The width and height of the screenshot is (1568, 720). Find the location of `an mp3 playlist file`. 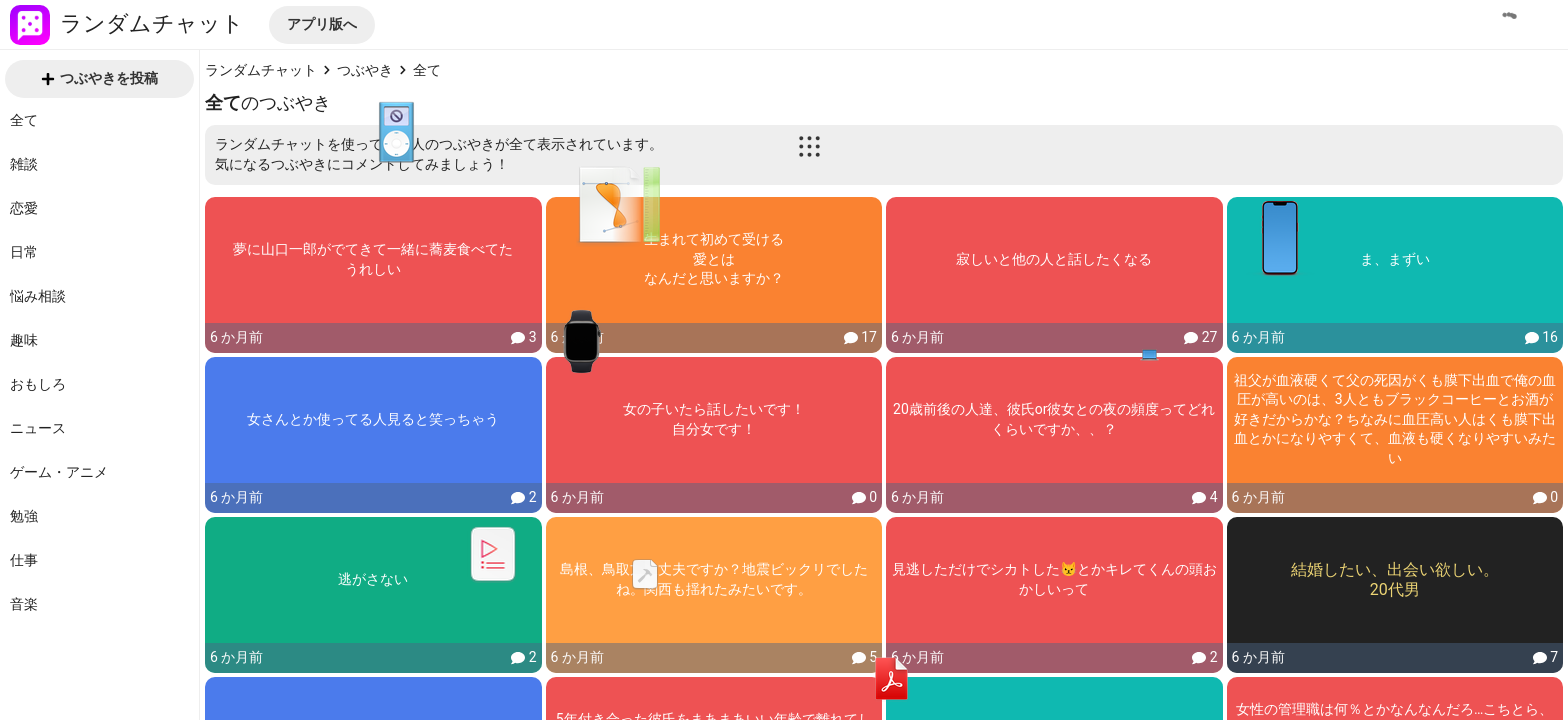

an mp3 playlist file is located at coordinates (493, 554).